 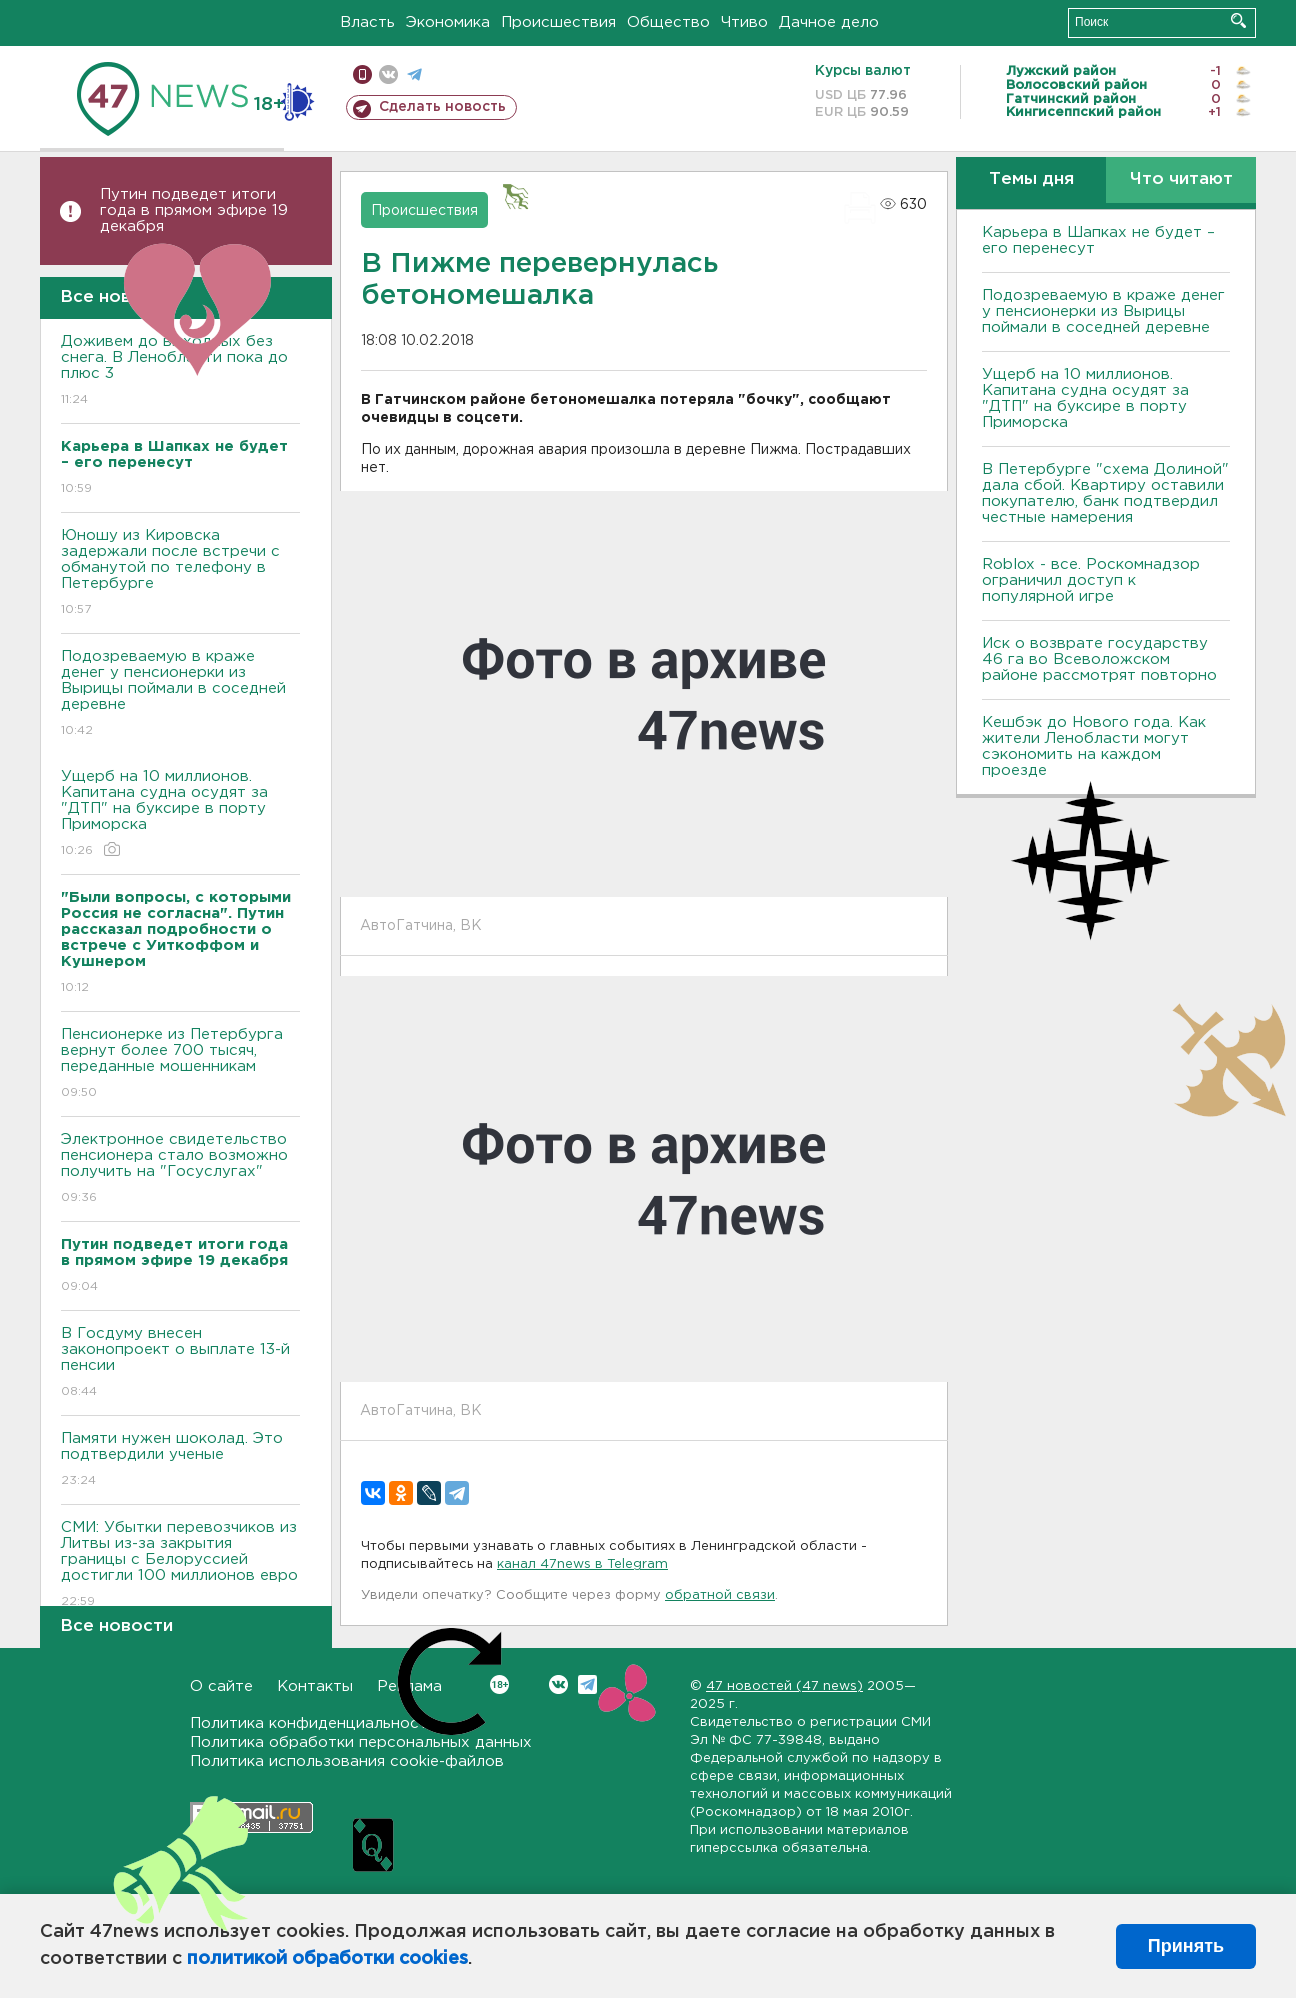 I want to click on decorative frost or ice effect indicator, so click(x=1089, y=860).